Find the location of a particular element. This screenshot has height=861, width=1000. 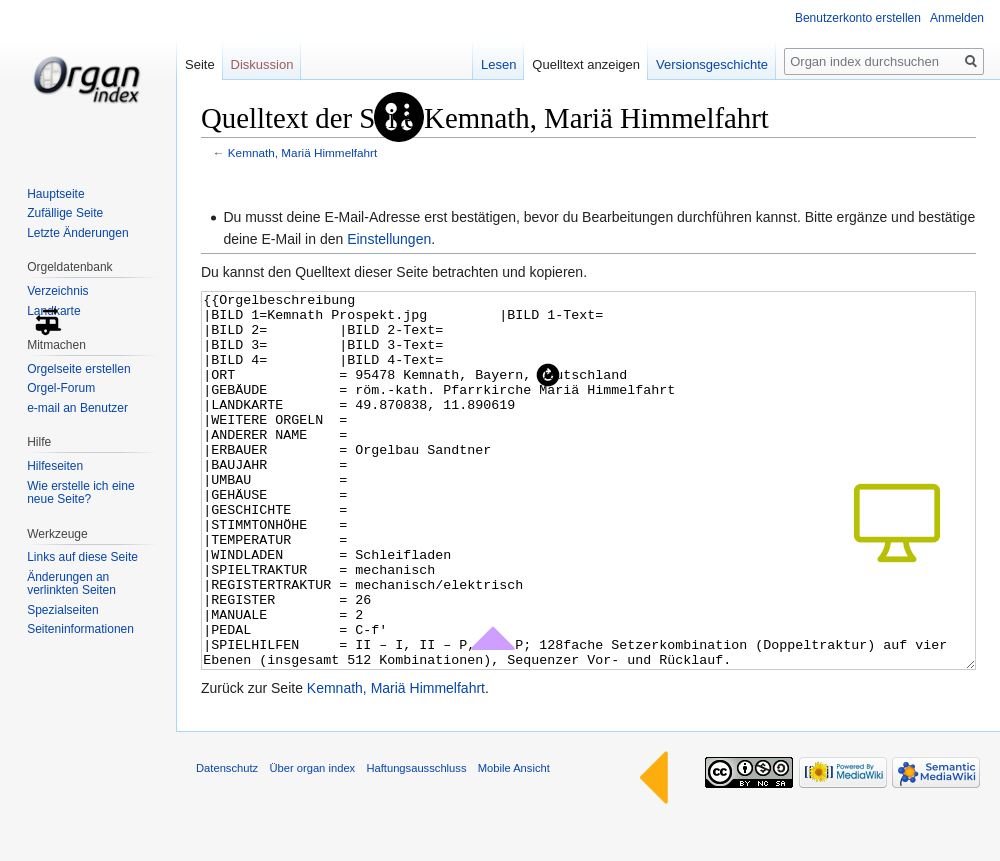

indicates RV hookup availability at a location is located at coordinates (47, 321).